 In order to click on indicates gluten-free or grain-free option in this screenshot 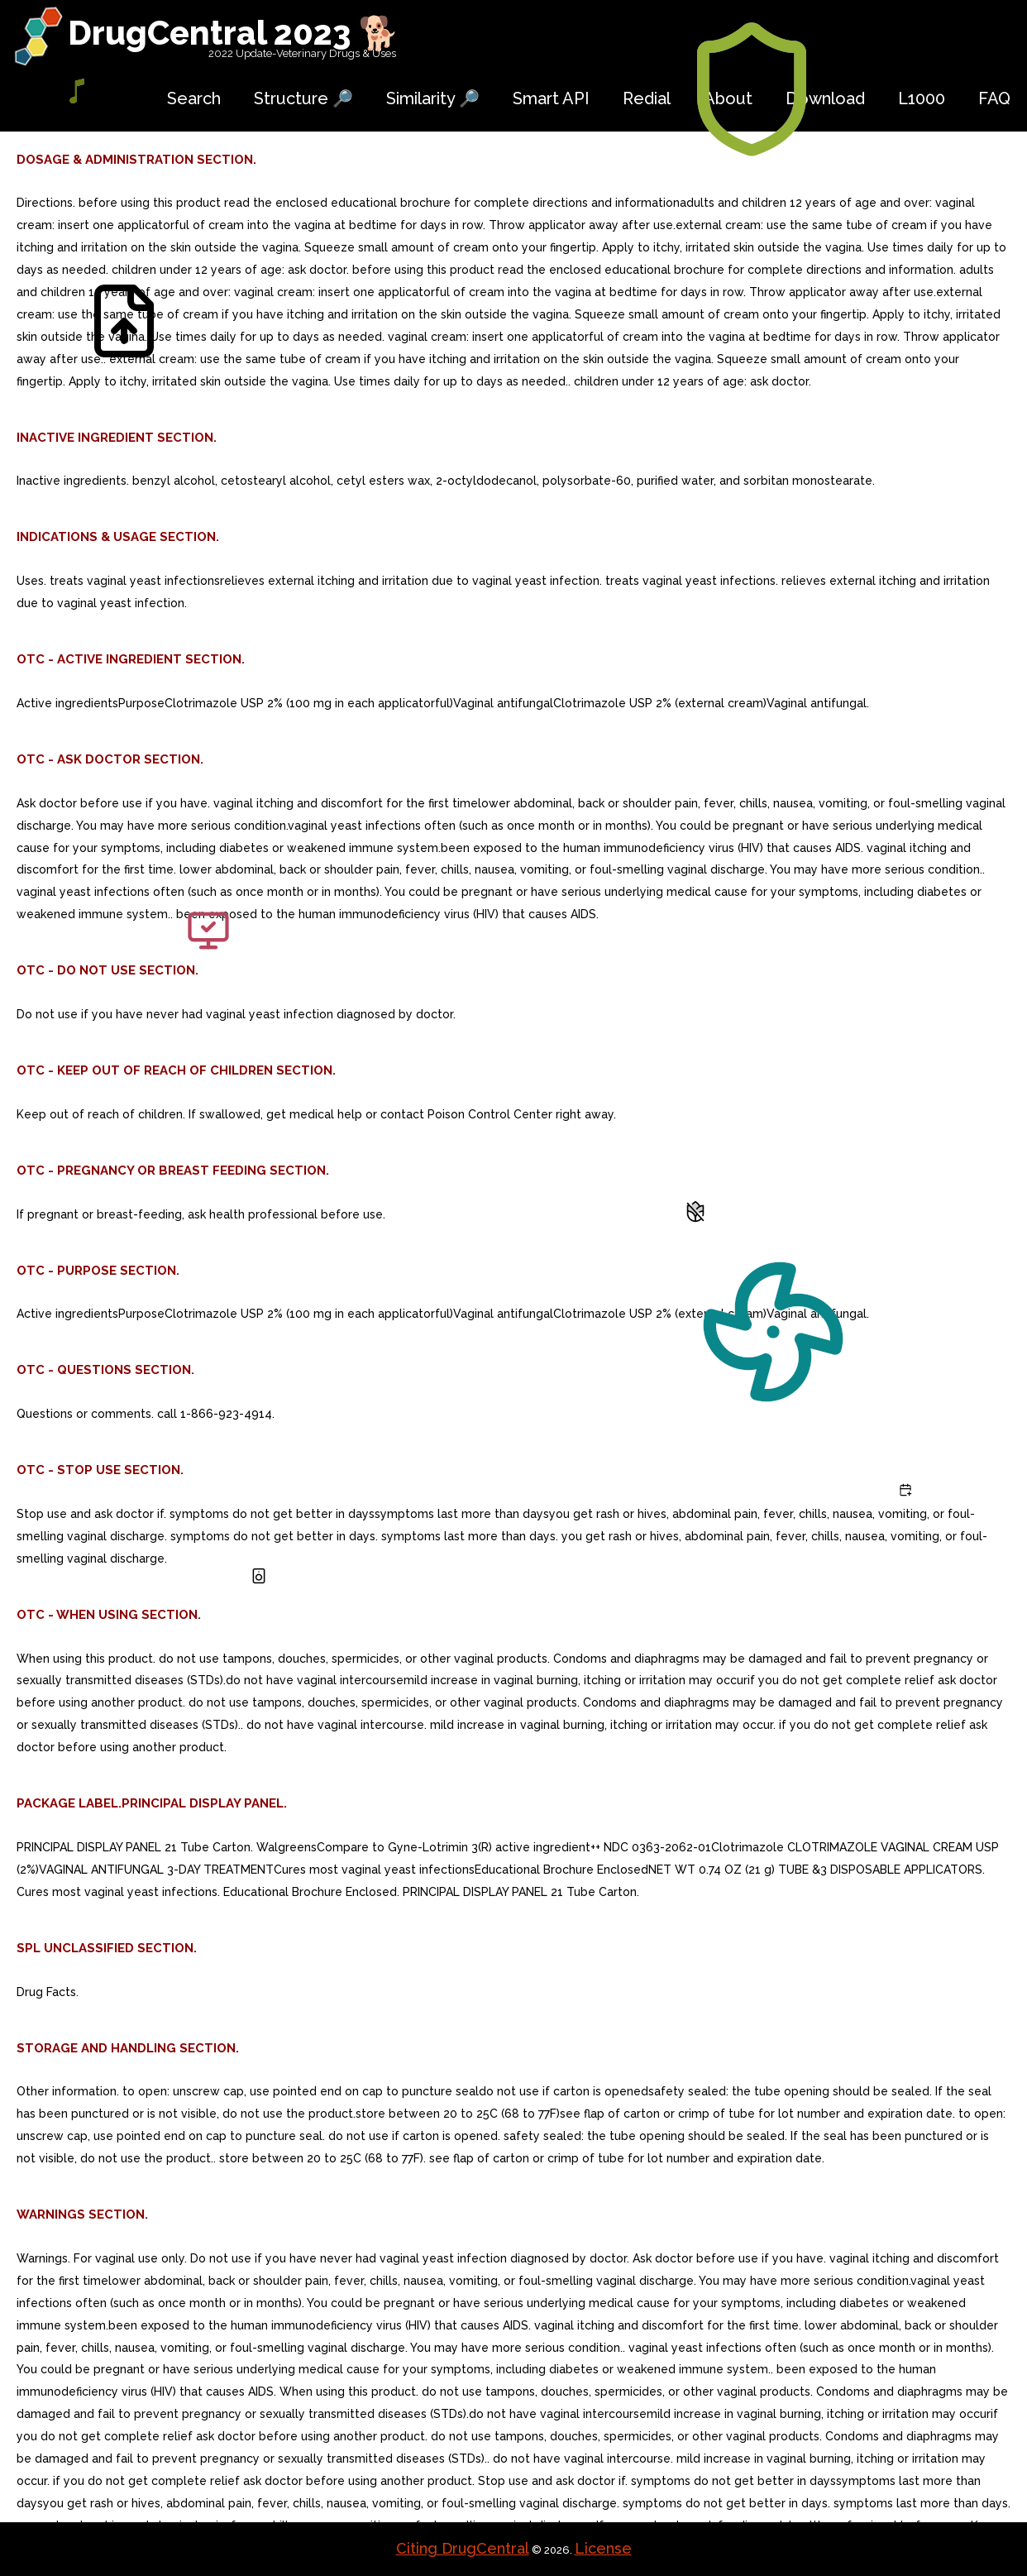, I will do `click(695, 1212)`.